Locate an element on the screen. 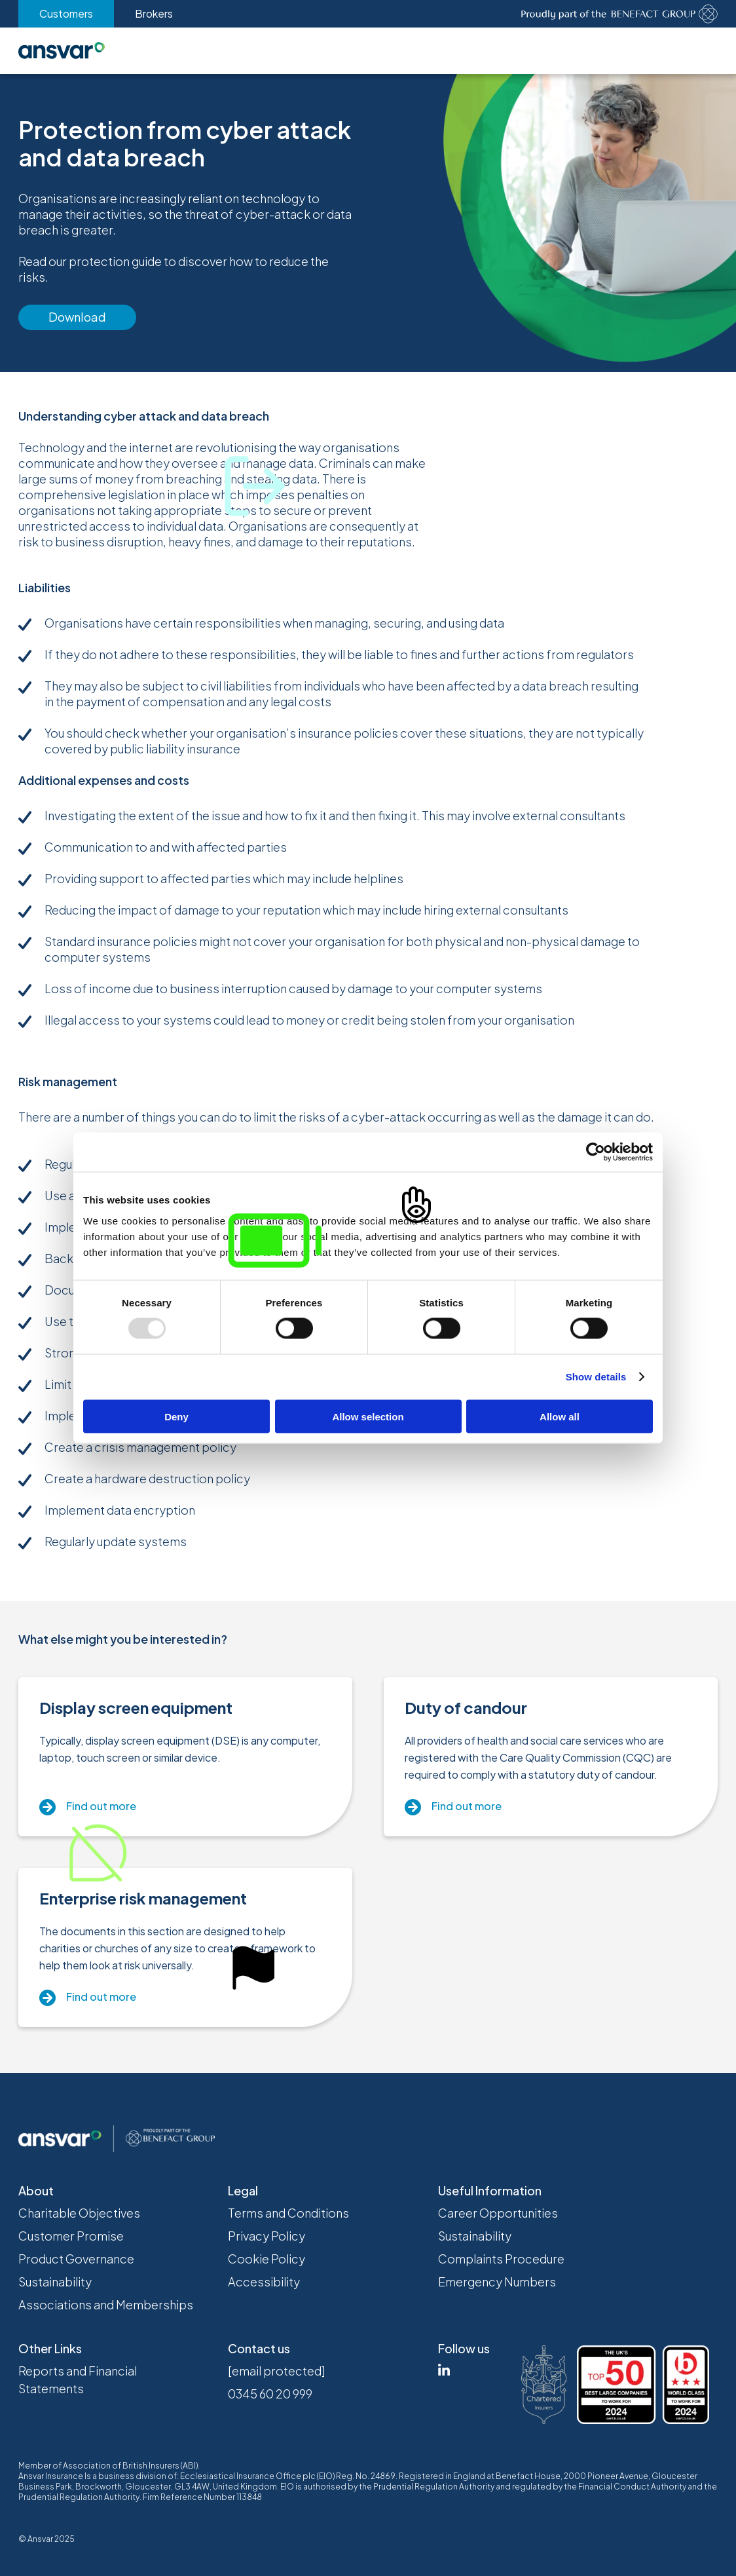 This screenshot has height=2576, width=736. flag or bookmark an item for follow-up is located at coordinates (251, 1967).